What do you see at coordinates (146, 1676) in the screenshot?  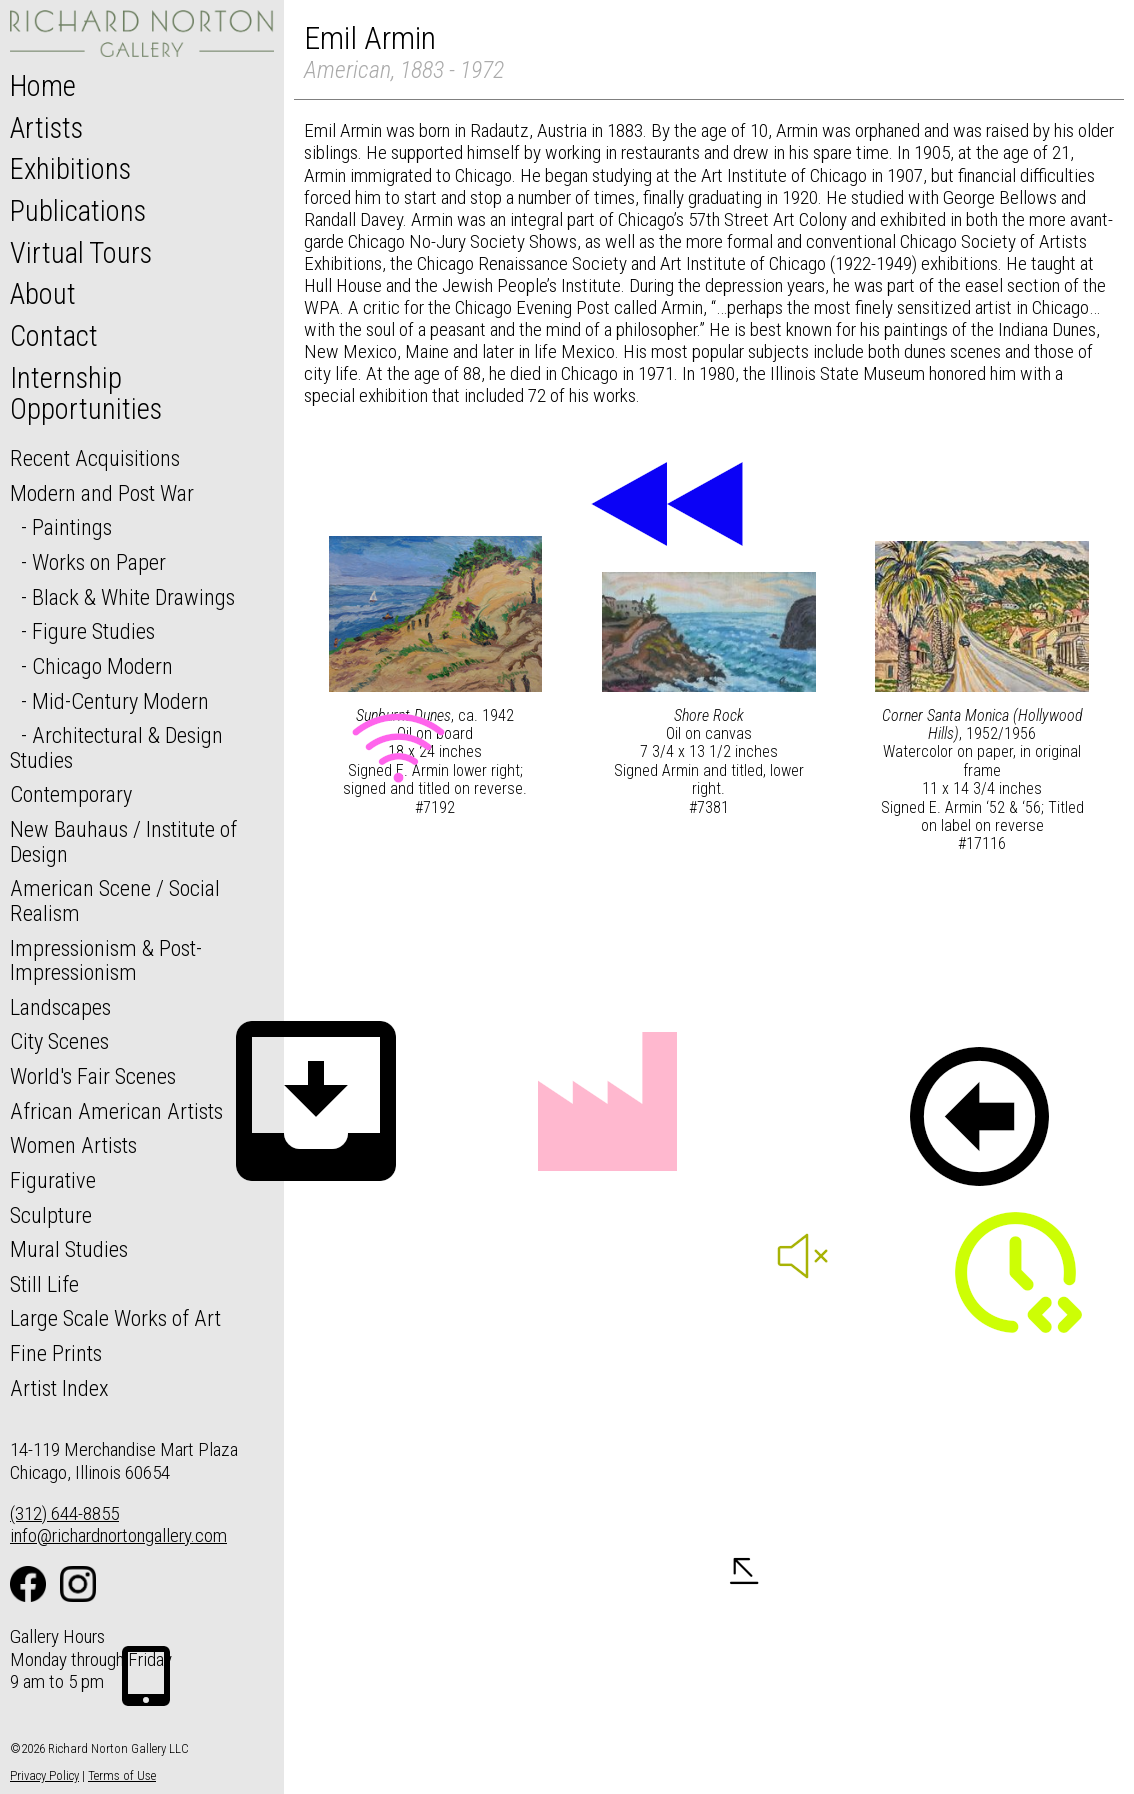 I see `switch to tablet view` at bounding box center [146, 1676].